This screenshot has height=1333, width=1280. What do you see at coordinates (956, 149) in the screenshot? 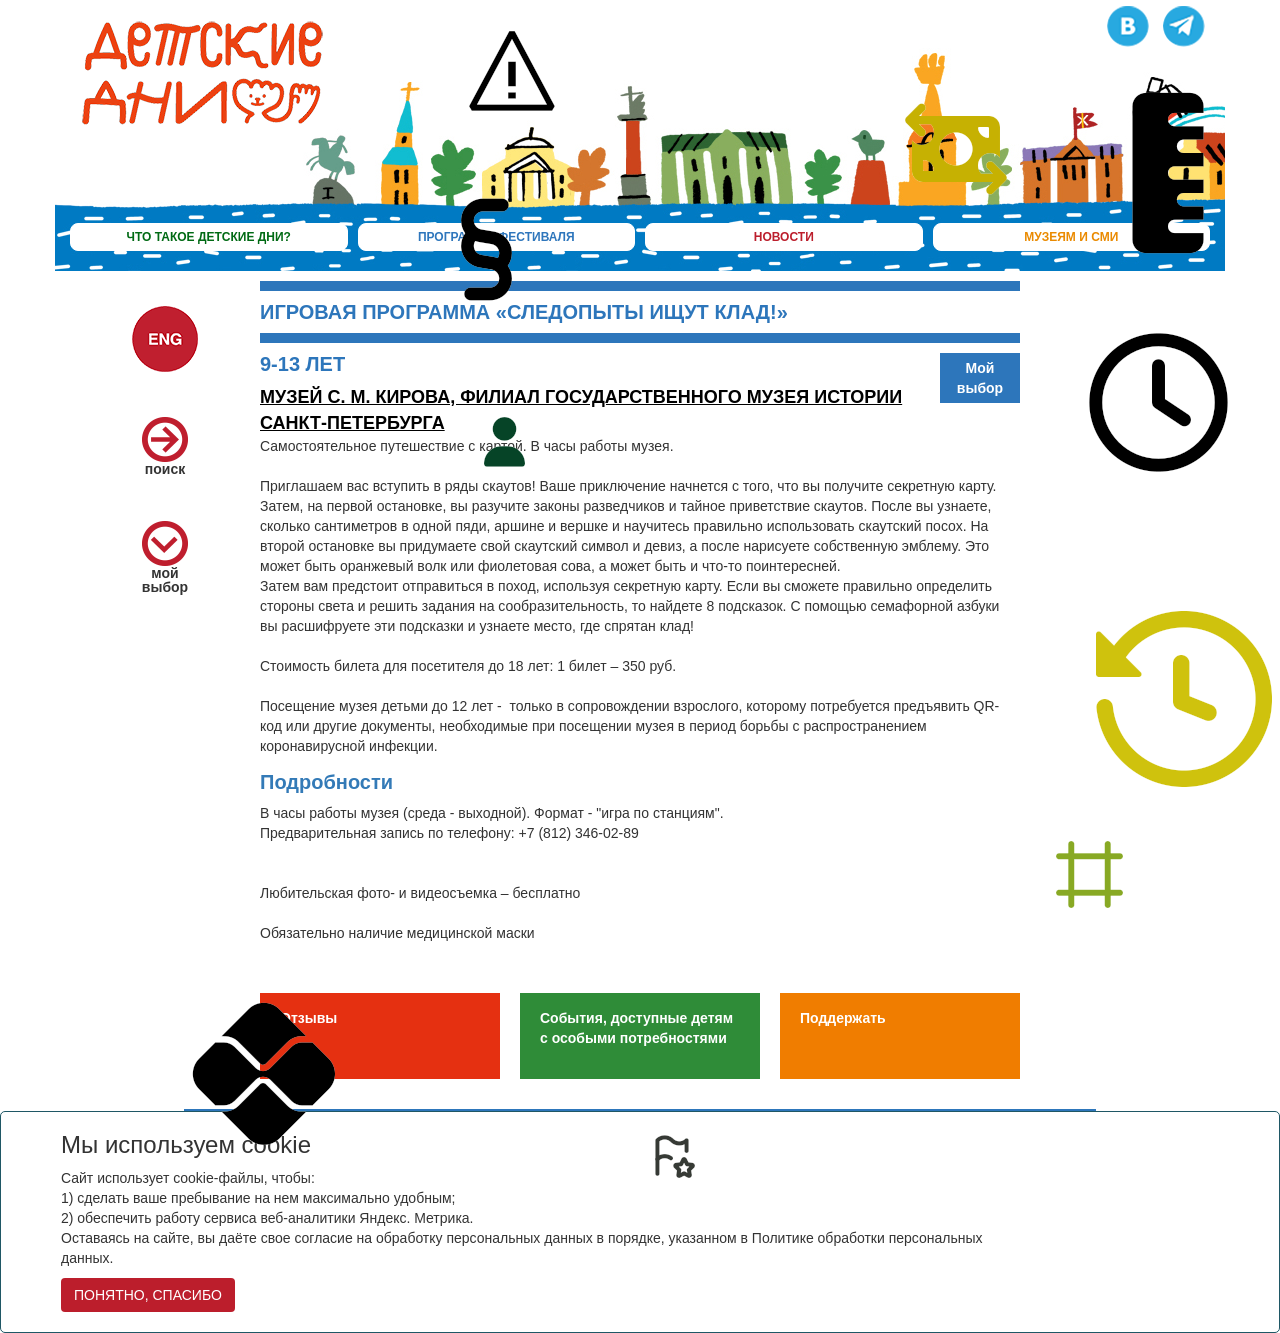
I see `transfer money between accounts` at bounding box center [956, 149].